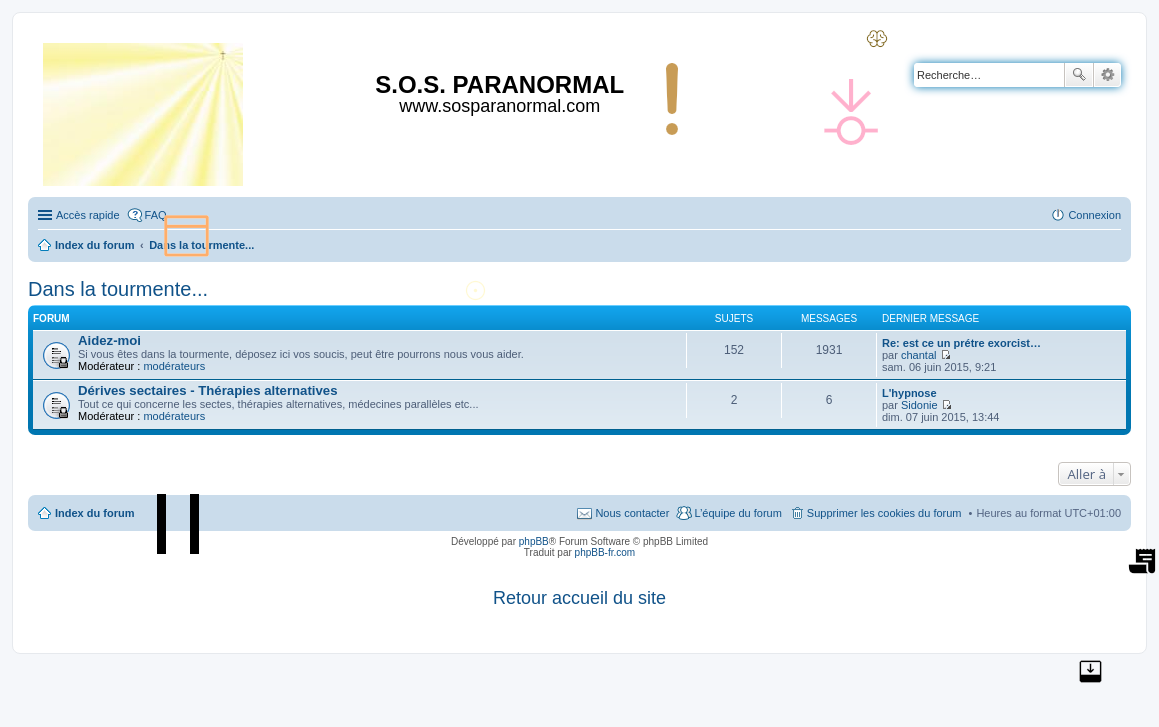 The image size is (1159, 727). Describe the element at coordinates (1090, 671) in the screenshot. I see `dock panel to bottom of editor` at that location.